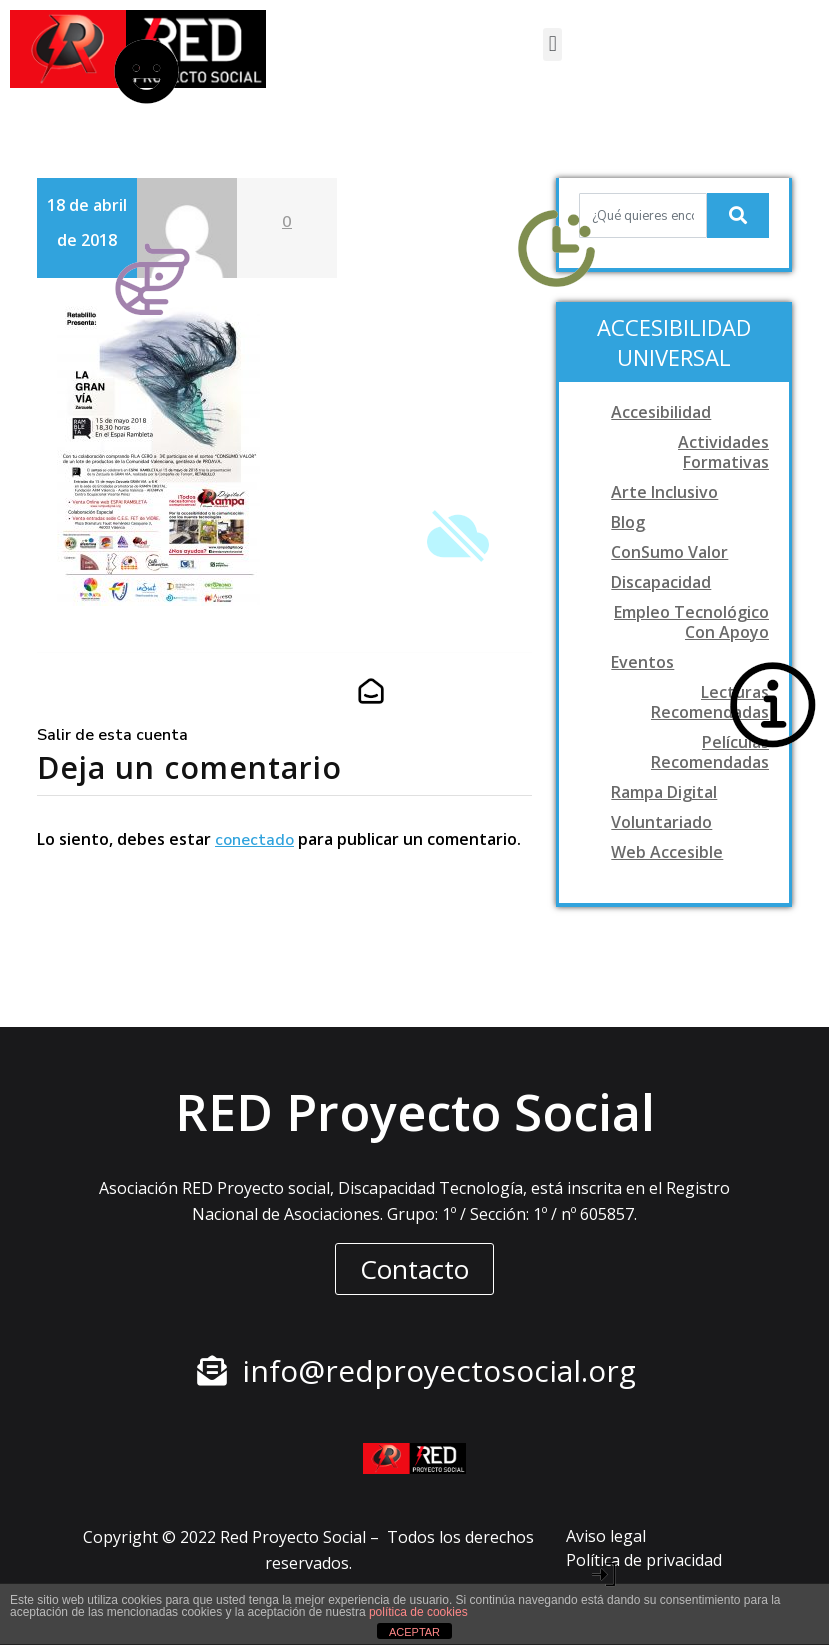 This screenshot has height=1645, width=829. What do you see at coordinates (371, 691) in the screenshot?
I see `access smart home controls` at bounding box center [371, 691].